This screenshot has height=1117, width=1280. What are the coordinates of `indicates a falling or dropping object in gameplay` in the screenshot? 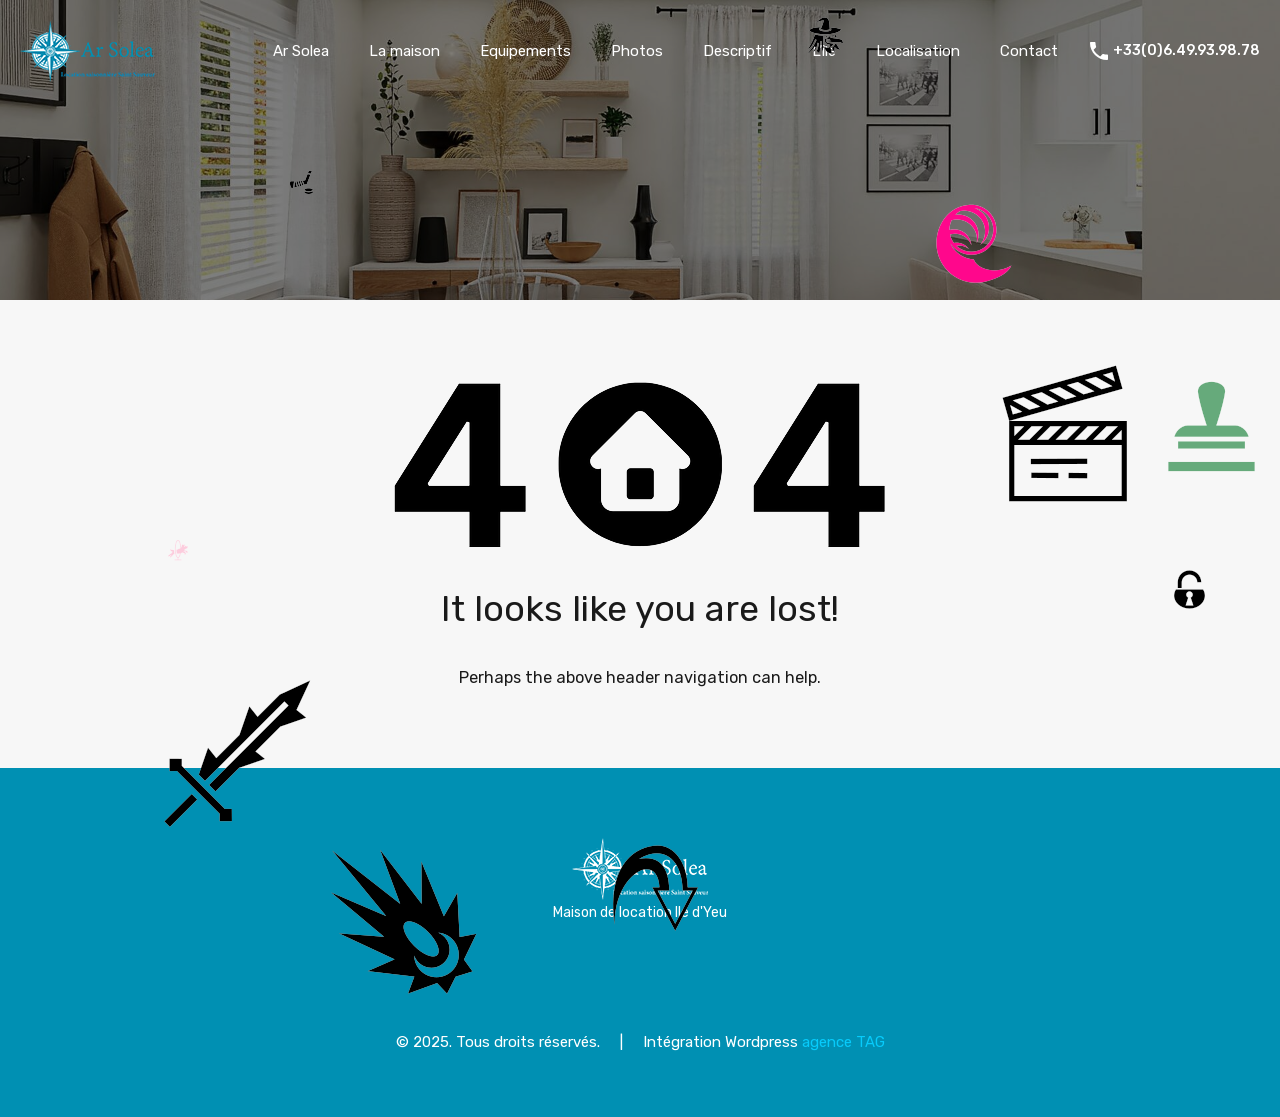 It's located at (401, 920).